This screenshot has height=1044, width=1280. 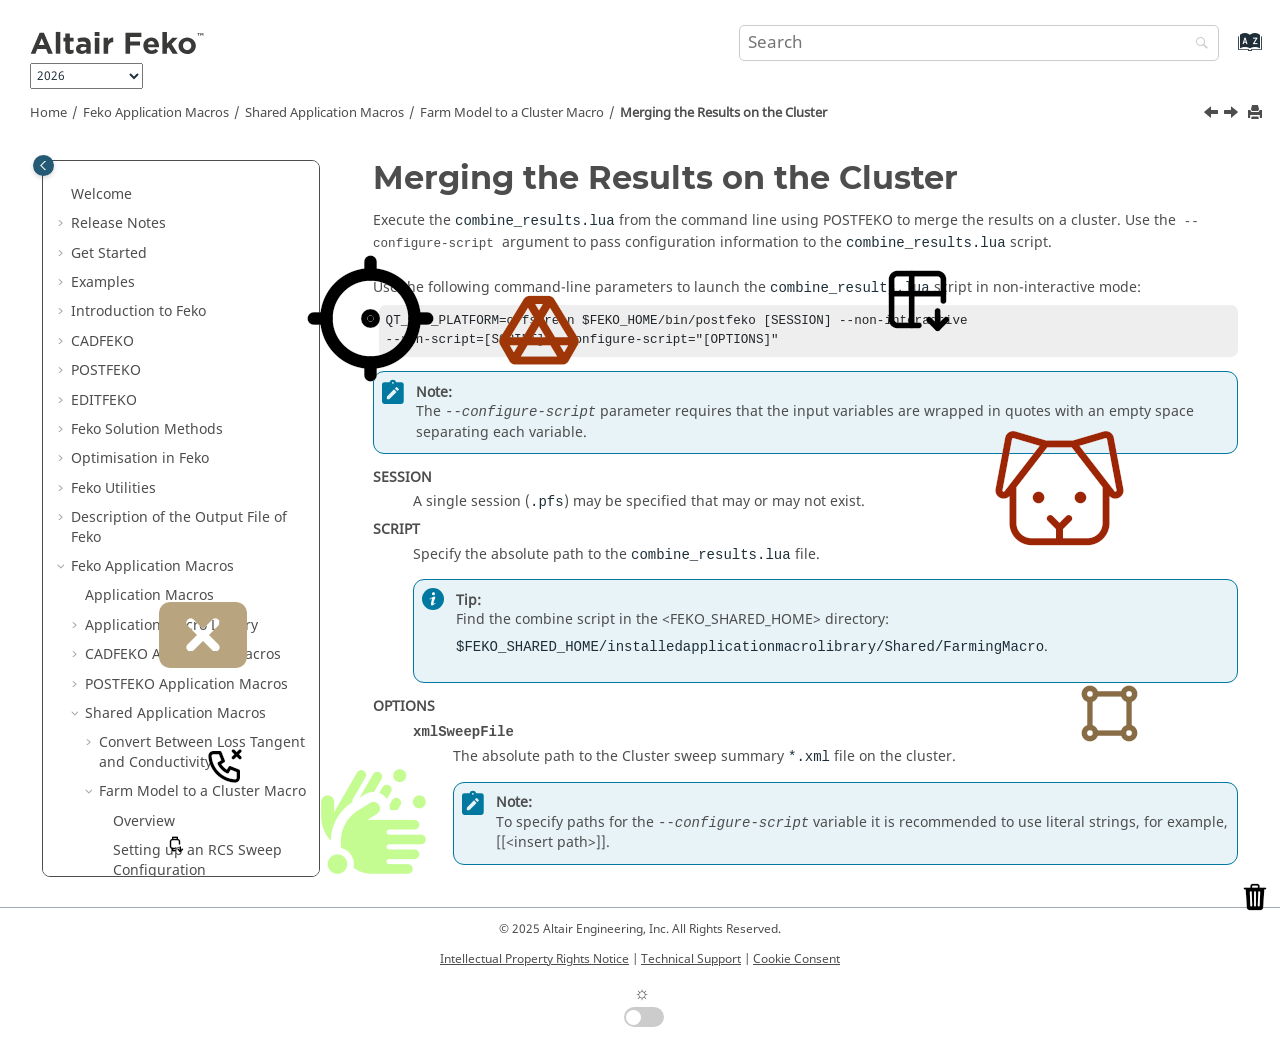 I want to click on center or focus on current location, so click(x=370, y=318).